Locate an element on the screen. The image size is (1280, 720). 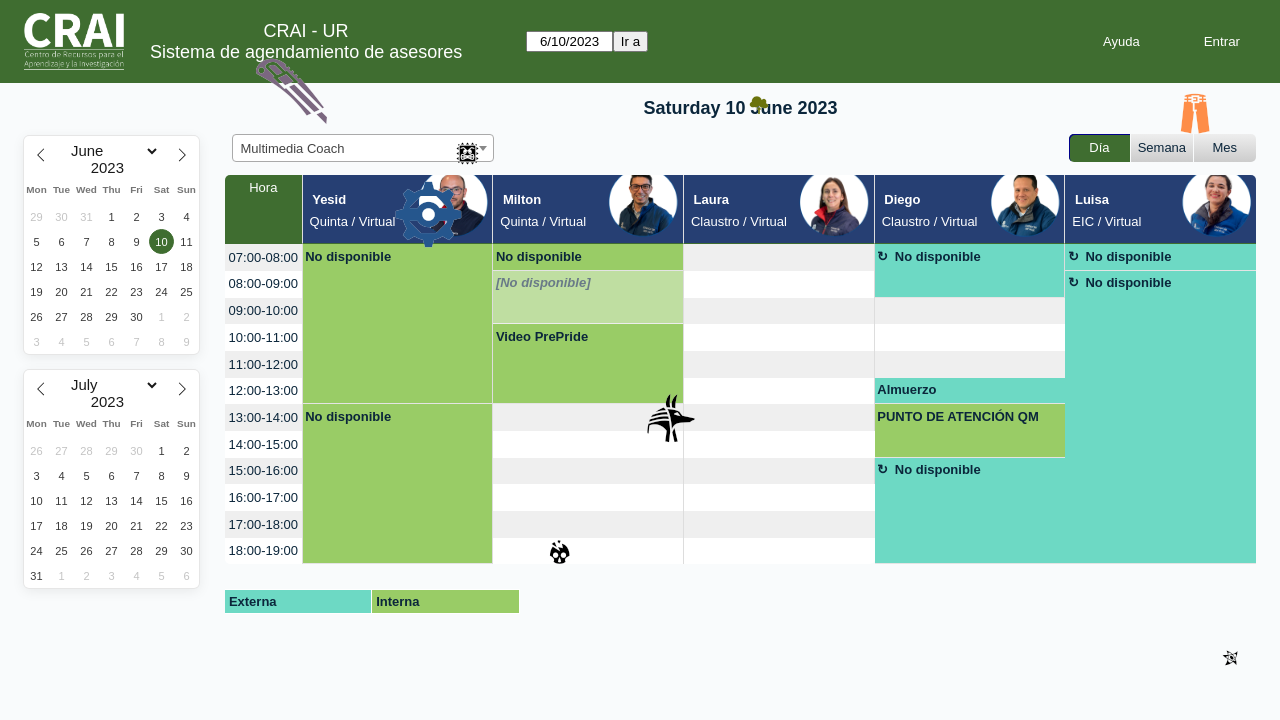
select anubis character or deity is located at coordinates (671, 418).